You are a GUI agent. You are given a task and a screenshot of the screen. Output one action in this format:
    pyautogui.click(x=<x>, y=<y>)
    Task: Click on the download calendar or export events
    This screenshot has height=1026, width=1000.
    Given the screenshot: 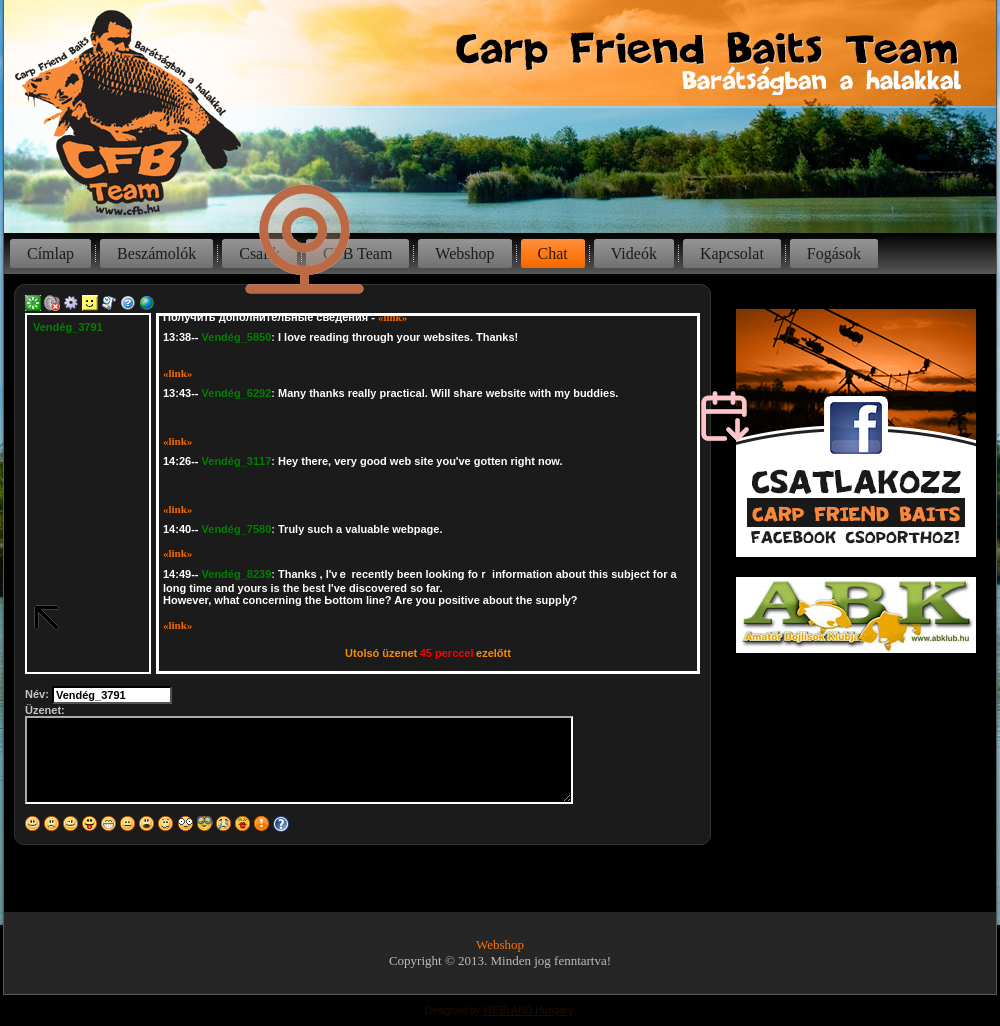 What is the action you would take?
    pyautogui.click(x=724, y=416)
    